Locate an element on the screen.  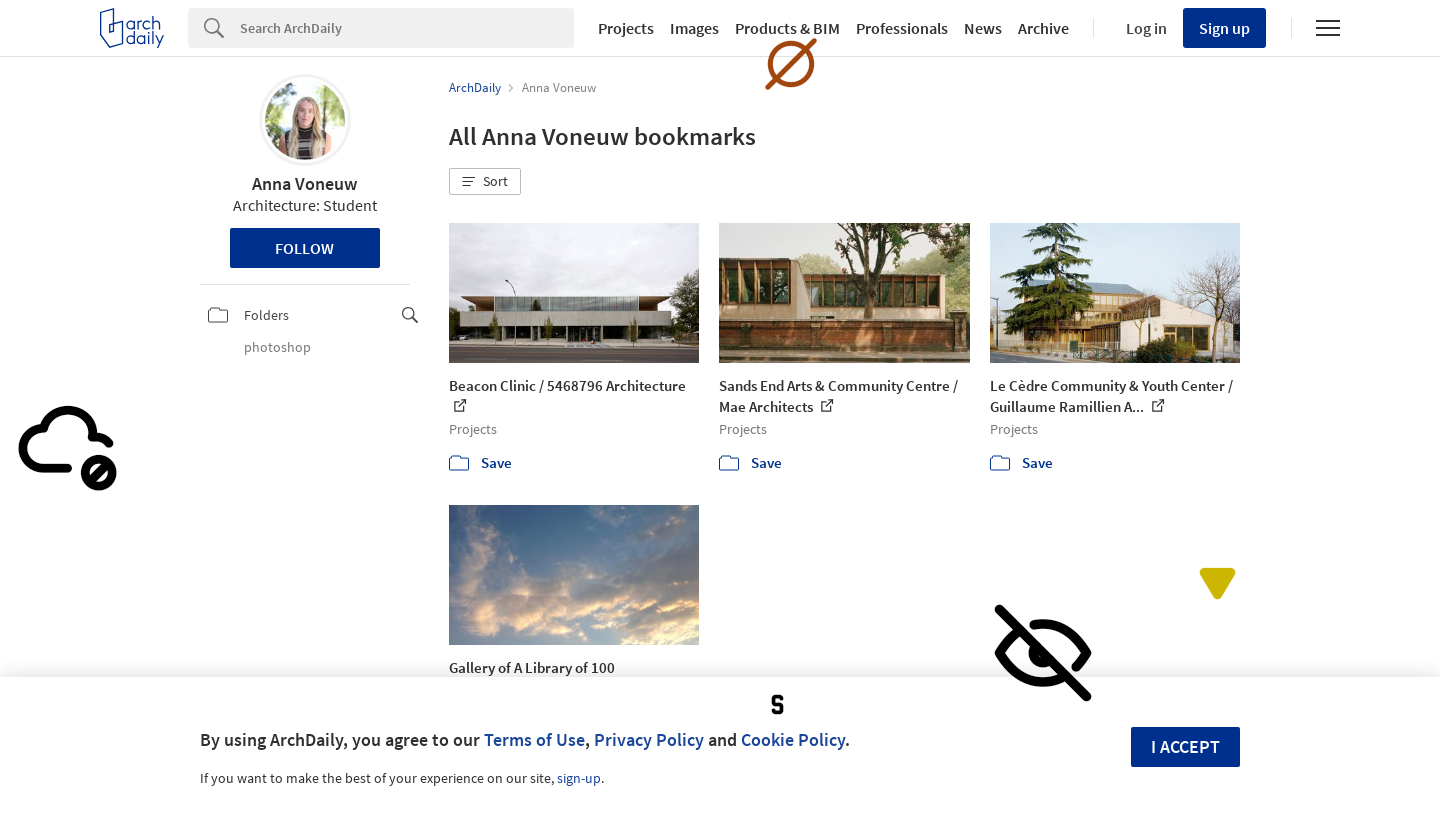
expand dropdown menu is located at coordinates (1217, 582).